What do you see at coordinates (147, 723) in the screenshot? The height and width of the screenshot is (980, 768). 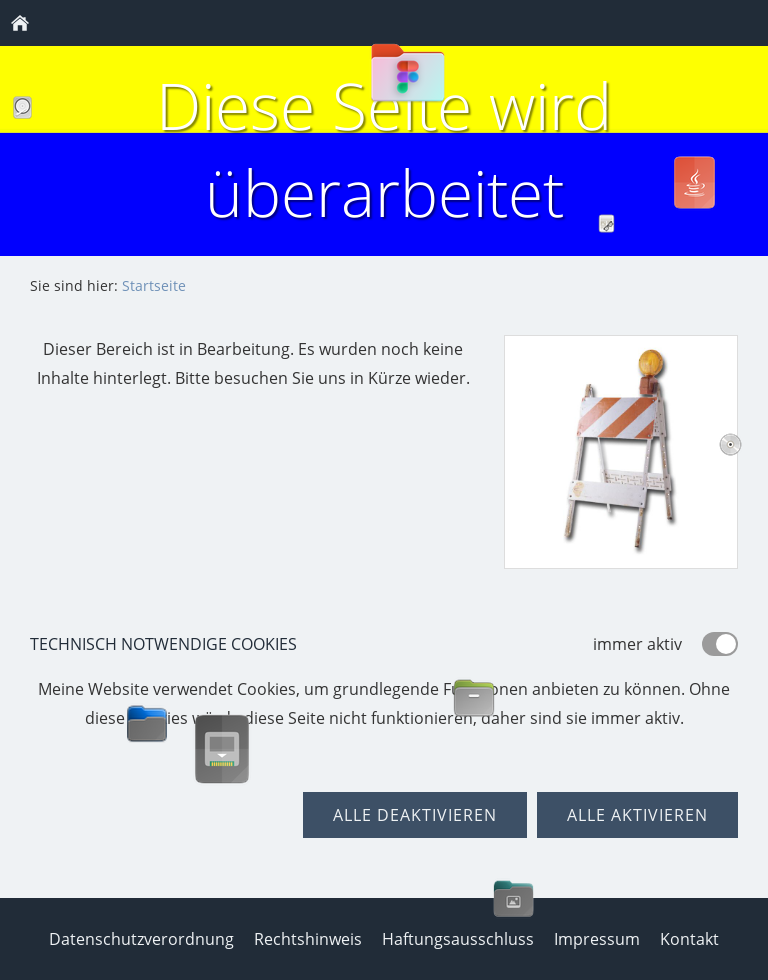 I see `drop files here to move them into this folder` at bounding box center [147, 723].